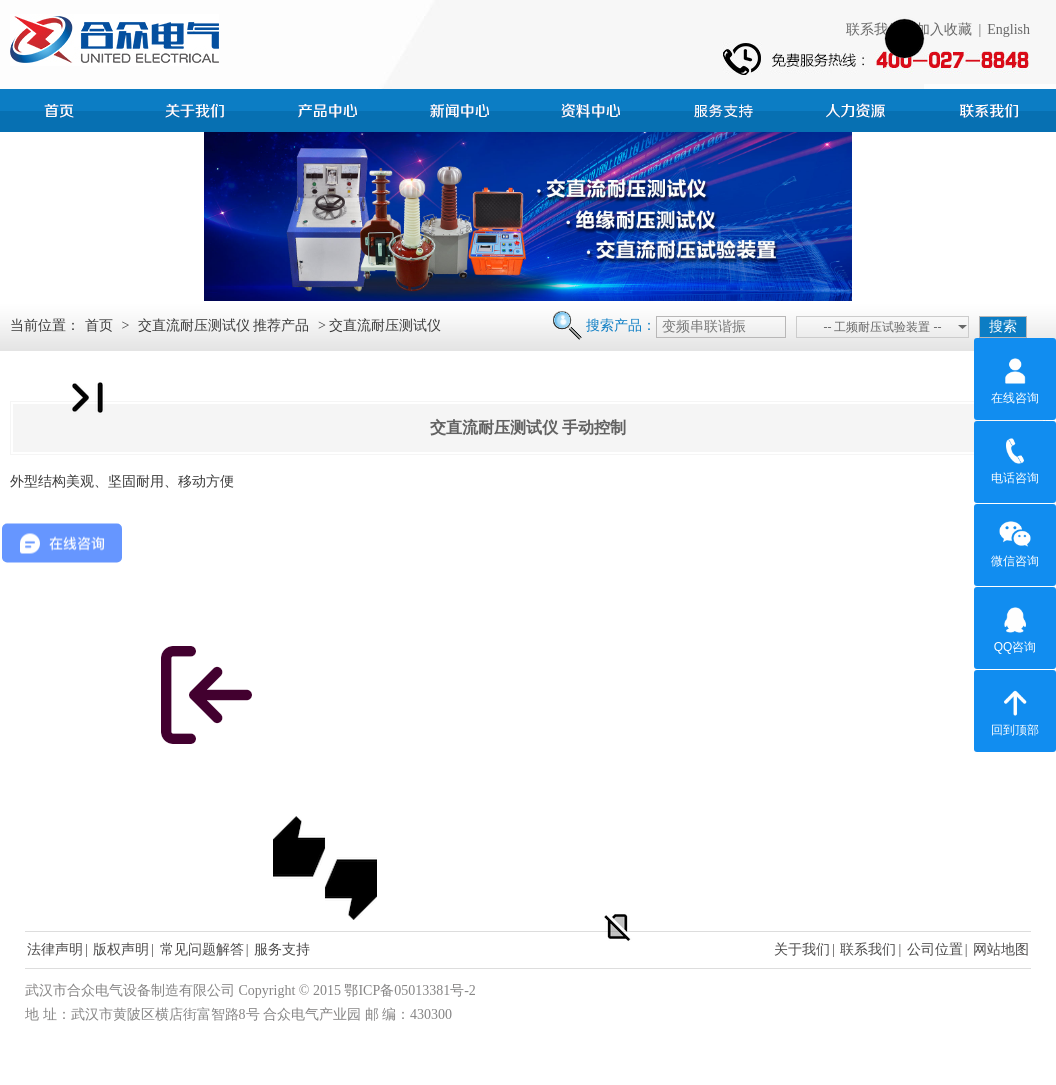 The height and width of the screenshot is (1085, 1056). Describe the element at coordinates (617, 926) in the screenshot. I see `no sim card detected` at that location.